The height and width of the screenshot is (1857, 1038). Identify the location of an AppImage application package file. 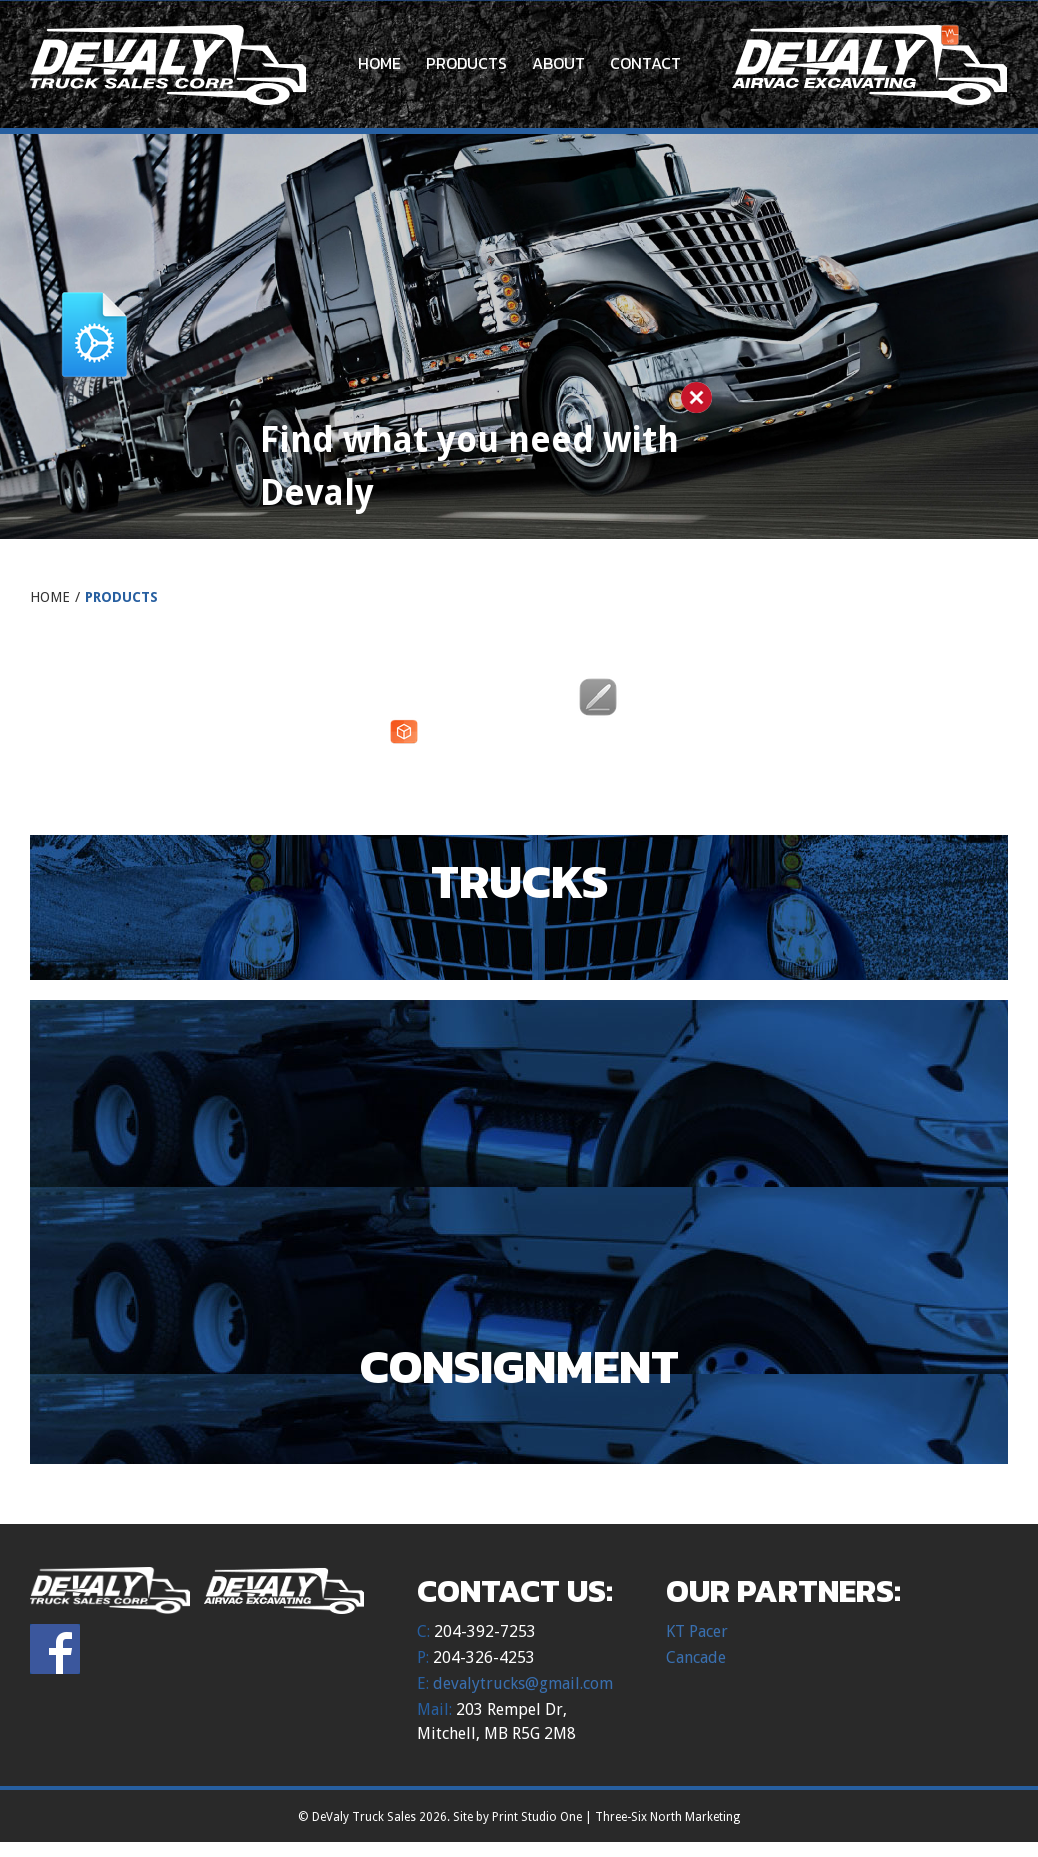
(94, 334).